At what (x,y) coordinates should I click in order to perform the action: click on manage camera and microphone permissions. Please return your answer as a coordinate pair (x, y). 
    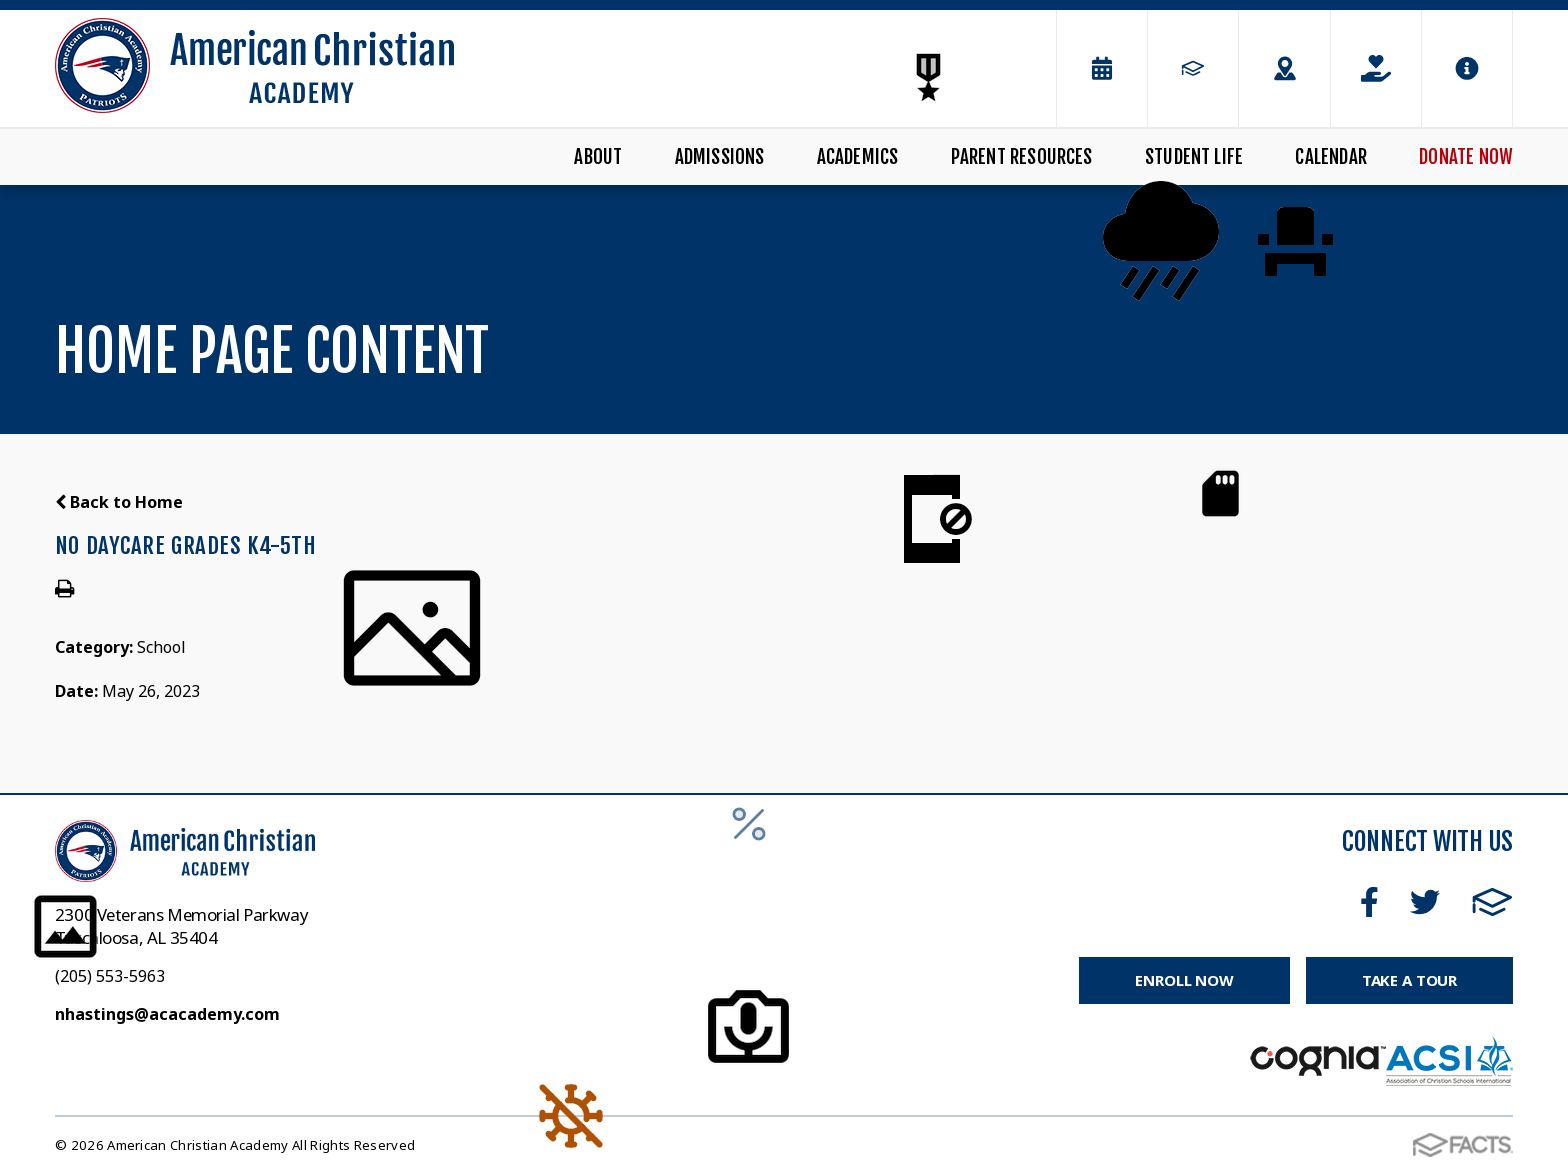
    Looking at the image, I should click on (748, 1026).